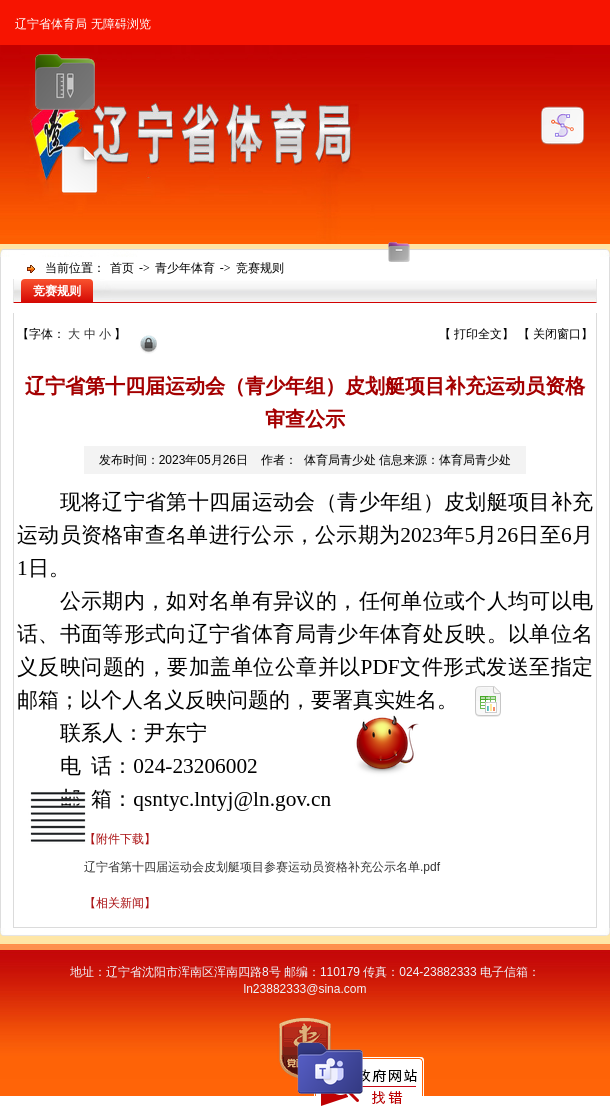 This screenshot has height=1112, width=610. I want to click on open the file manager application, so click(399, 252).